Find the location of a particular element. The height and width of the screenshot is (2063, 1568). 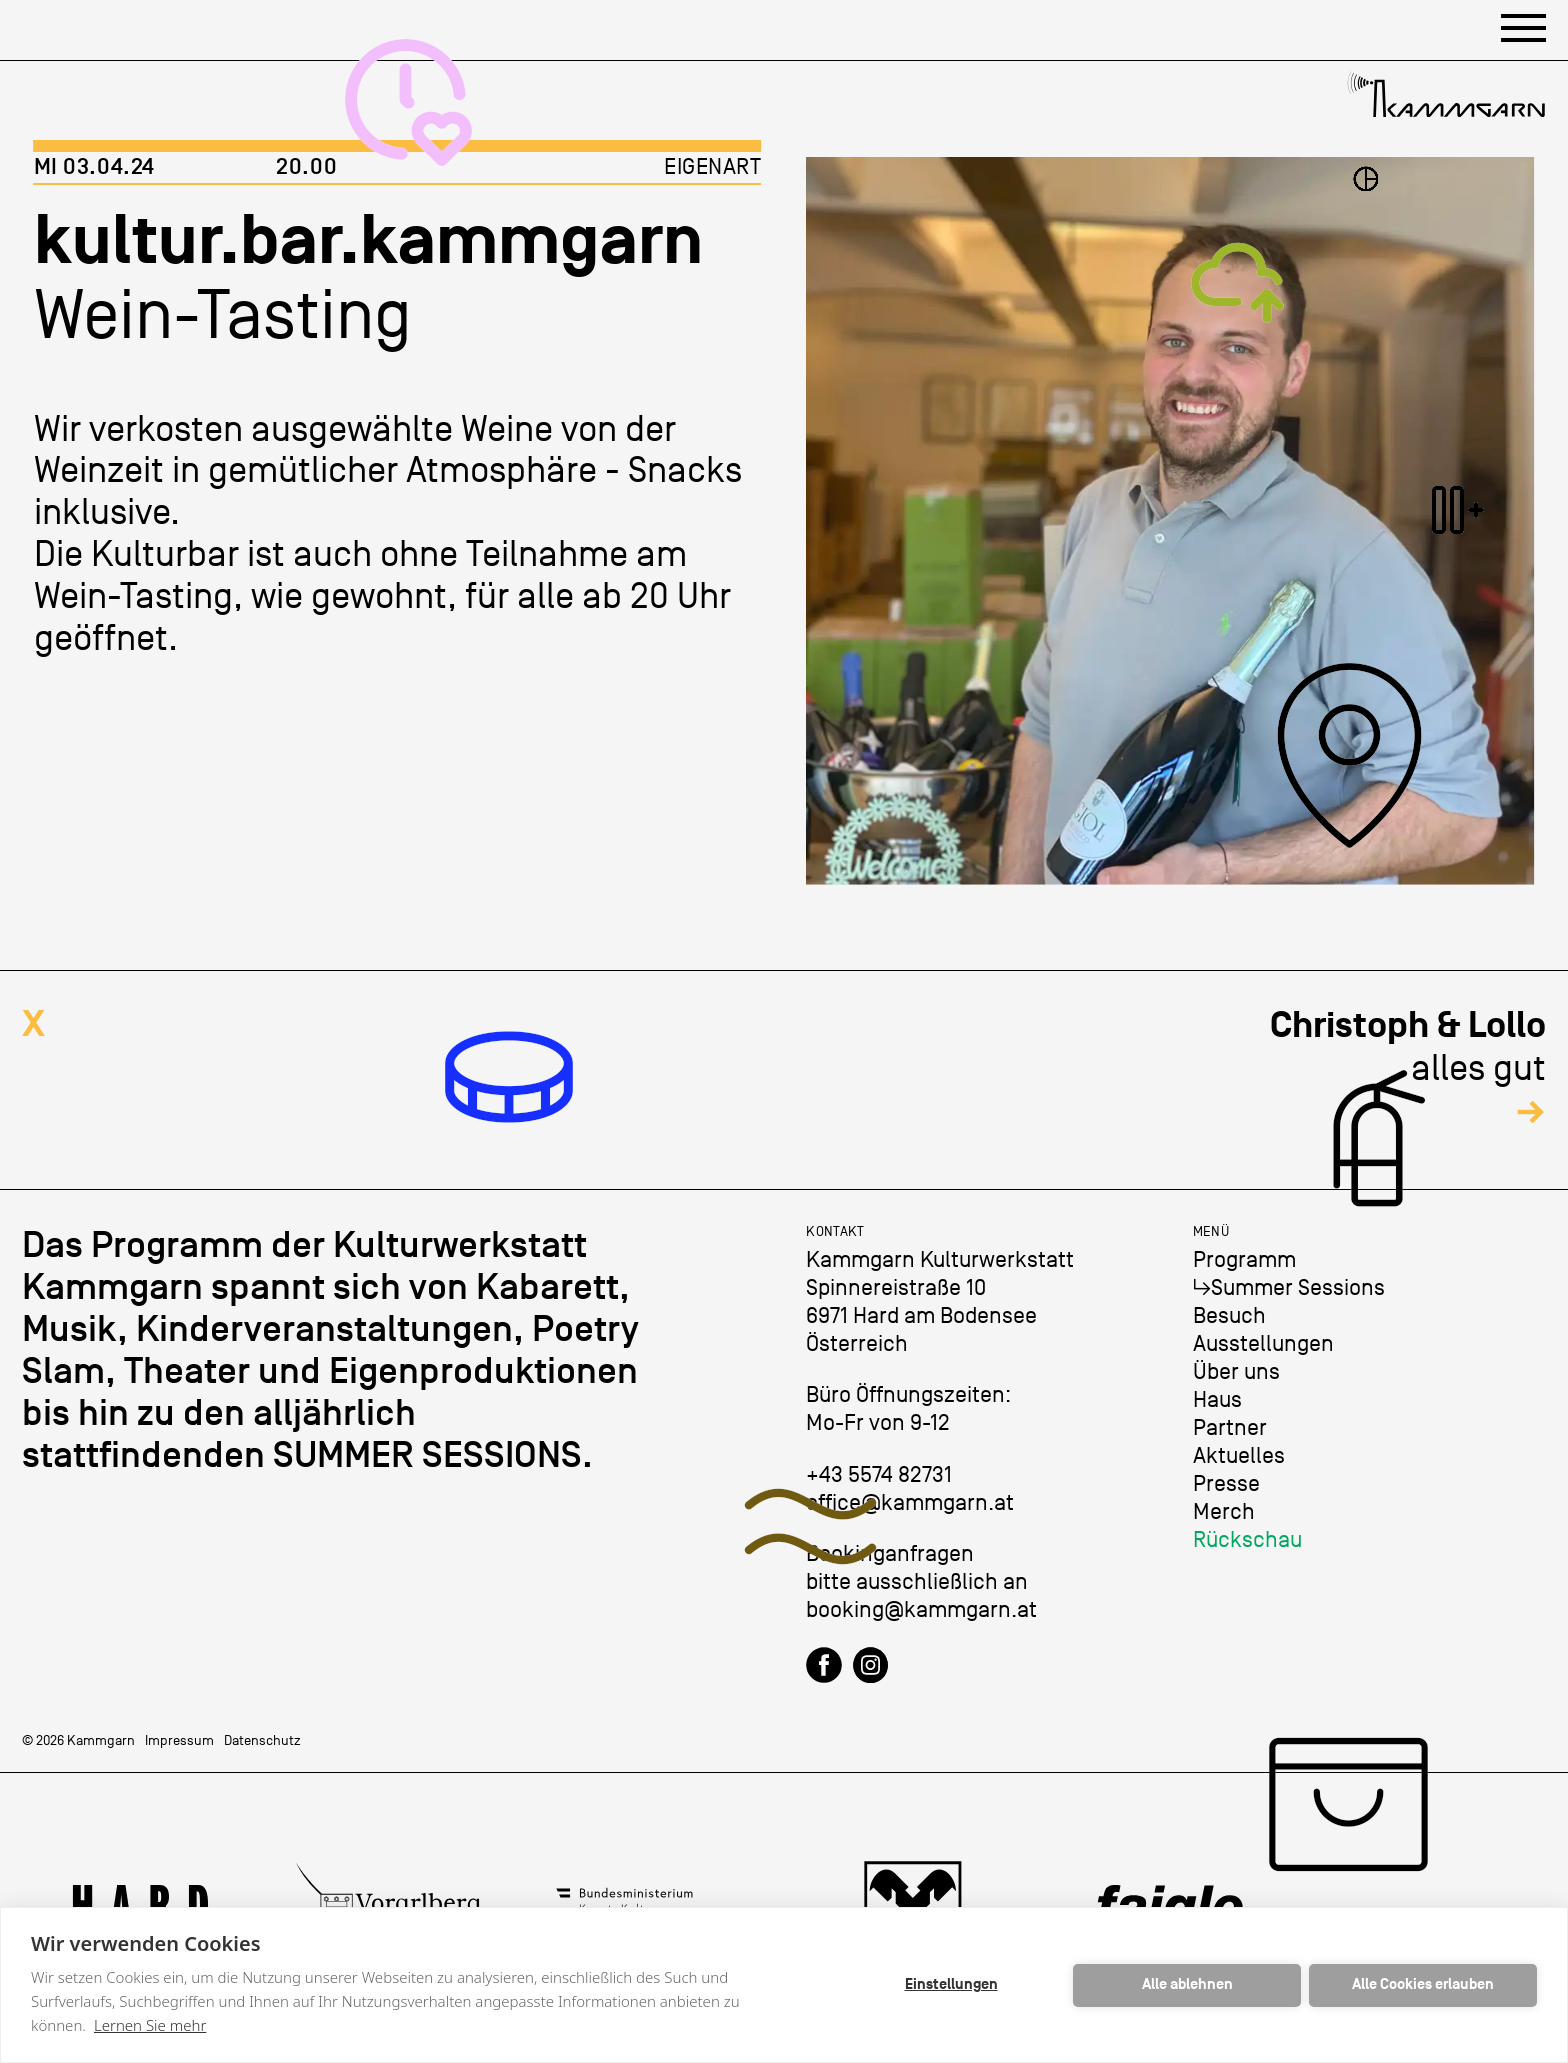

view data breakdown or statistics is located at coordinates (1366, 179).